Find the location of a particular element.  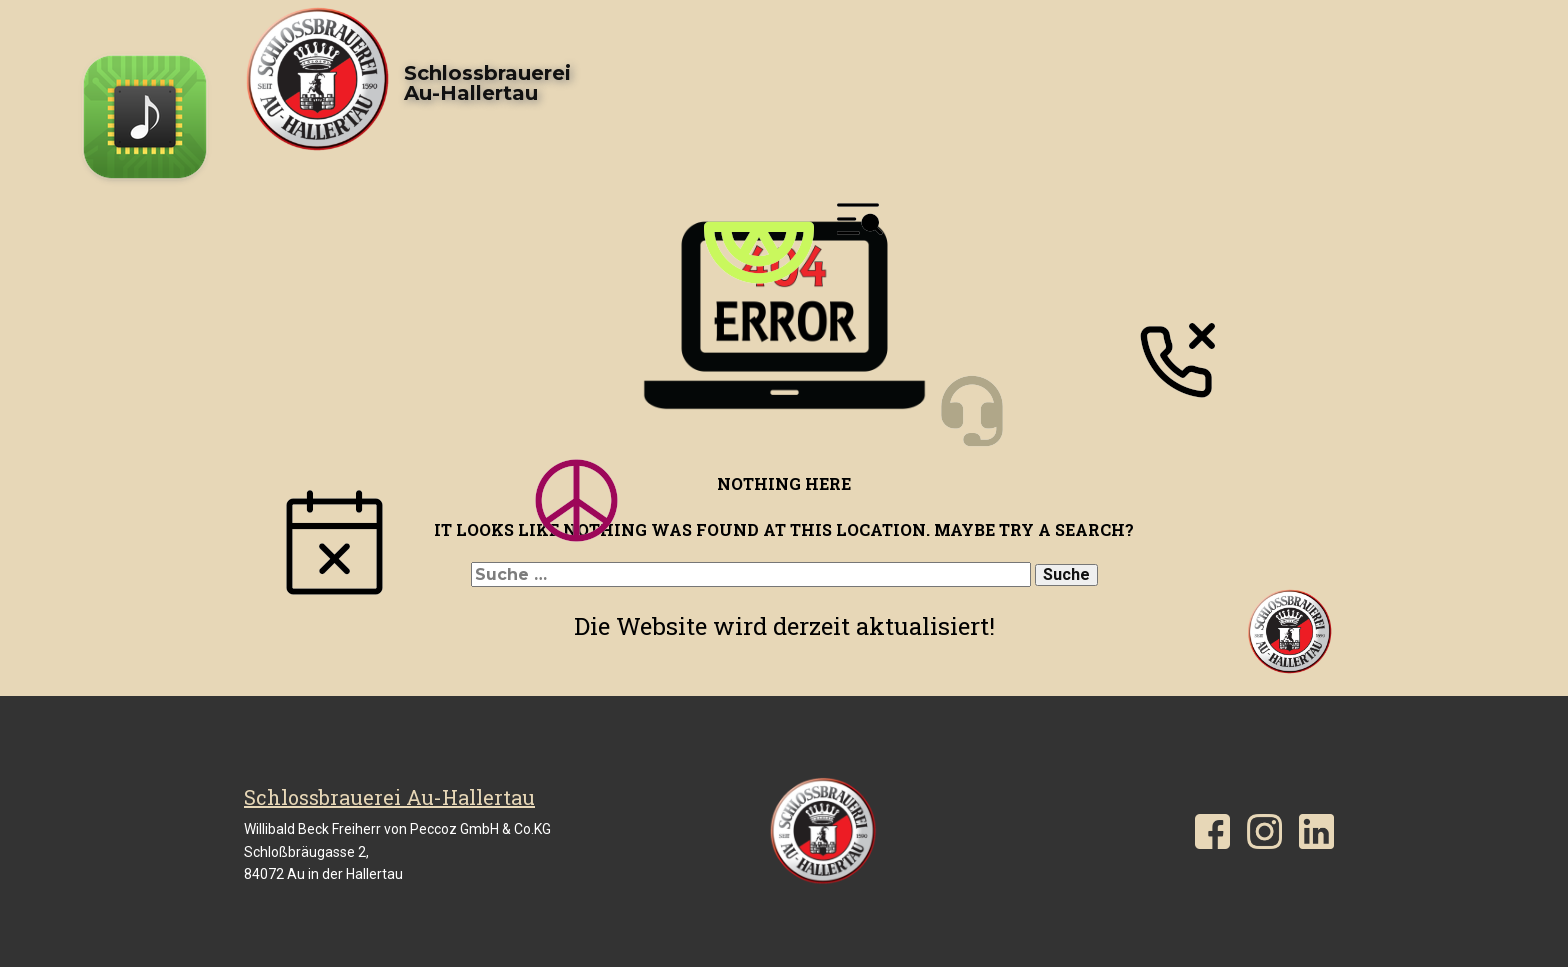

indicates citrus or fruit-related content is located at coordinates (759, 244).